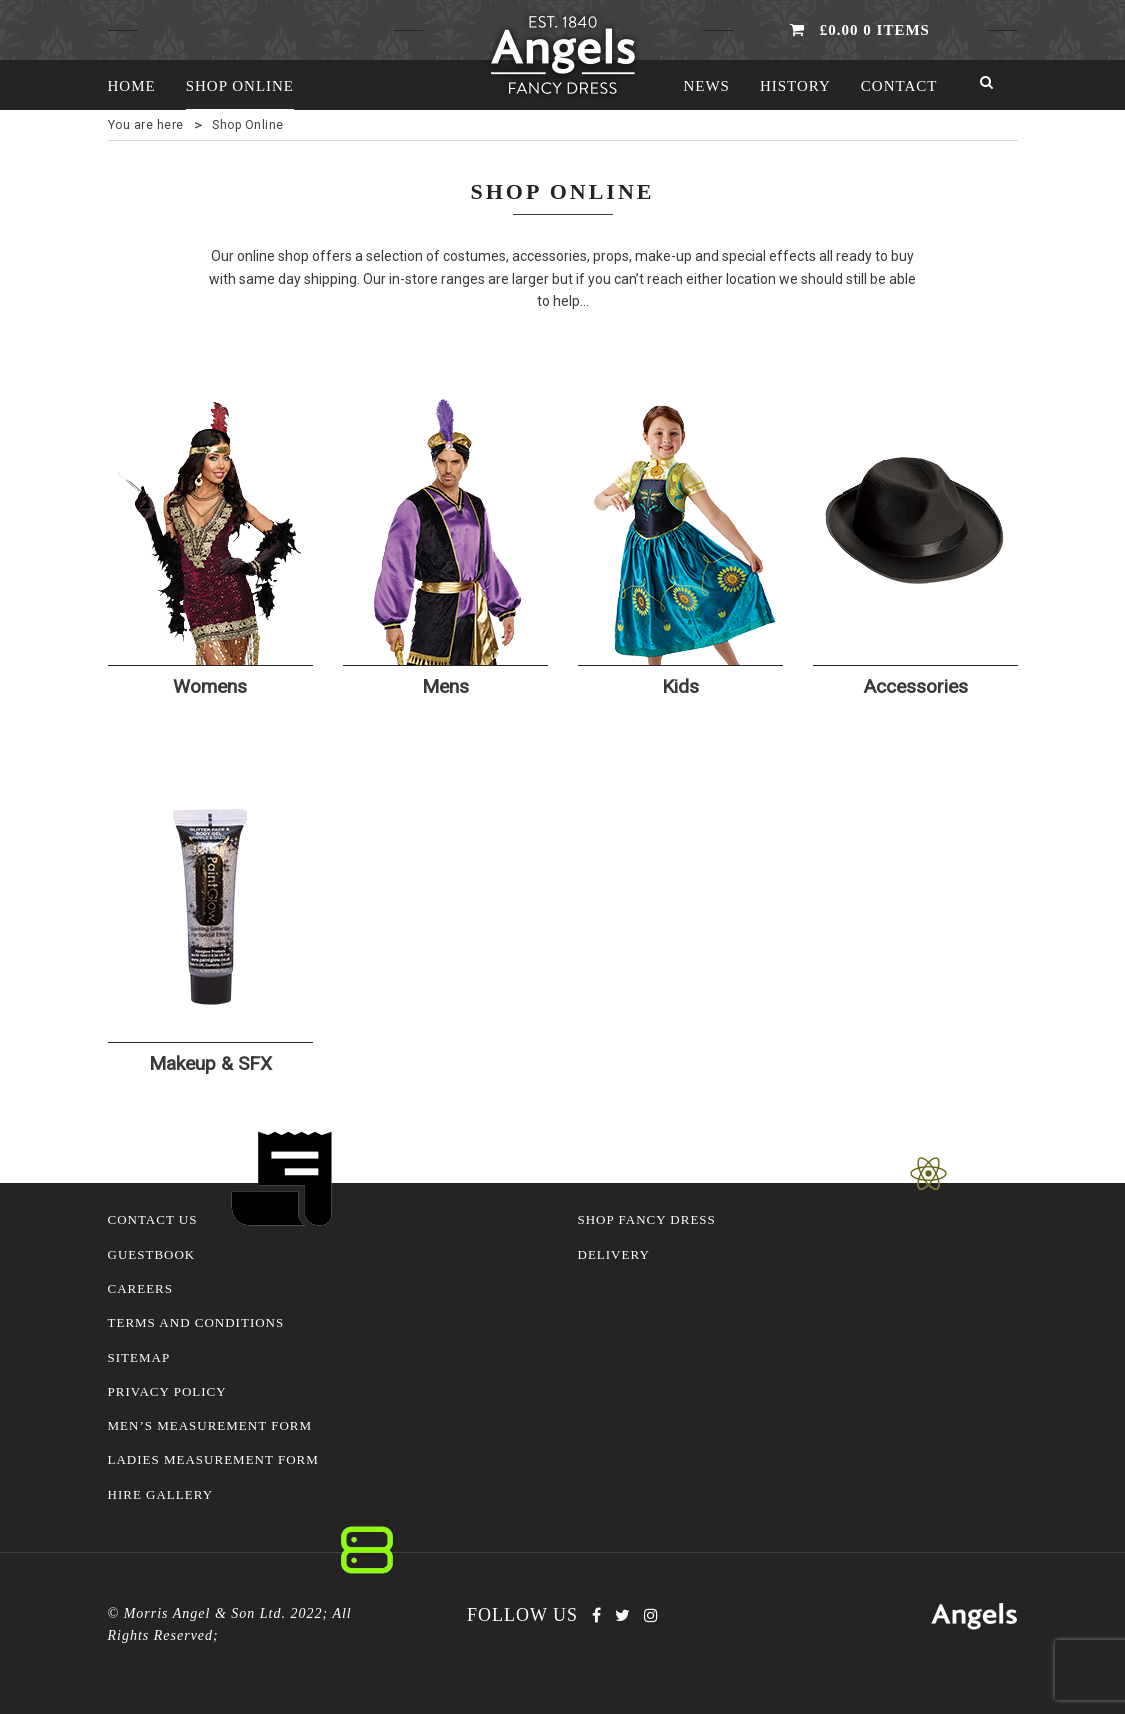  Describe the element at coordinates (281, 1178) in the screenshot. I see `view purchase receipt or transaction history` at that location.